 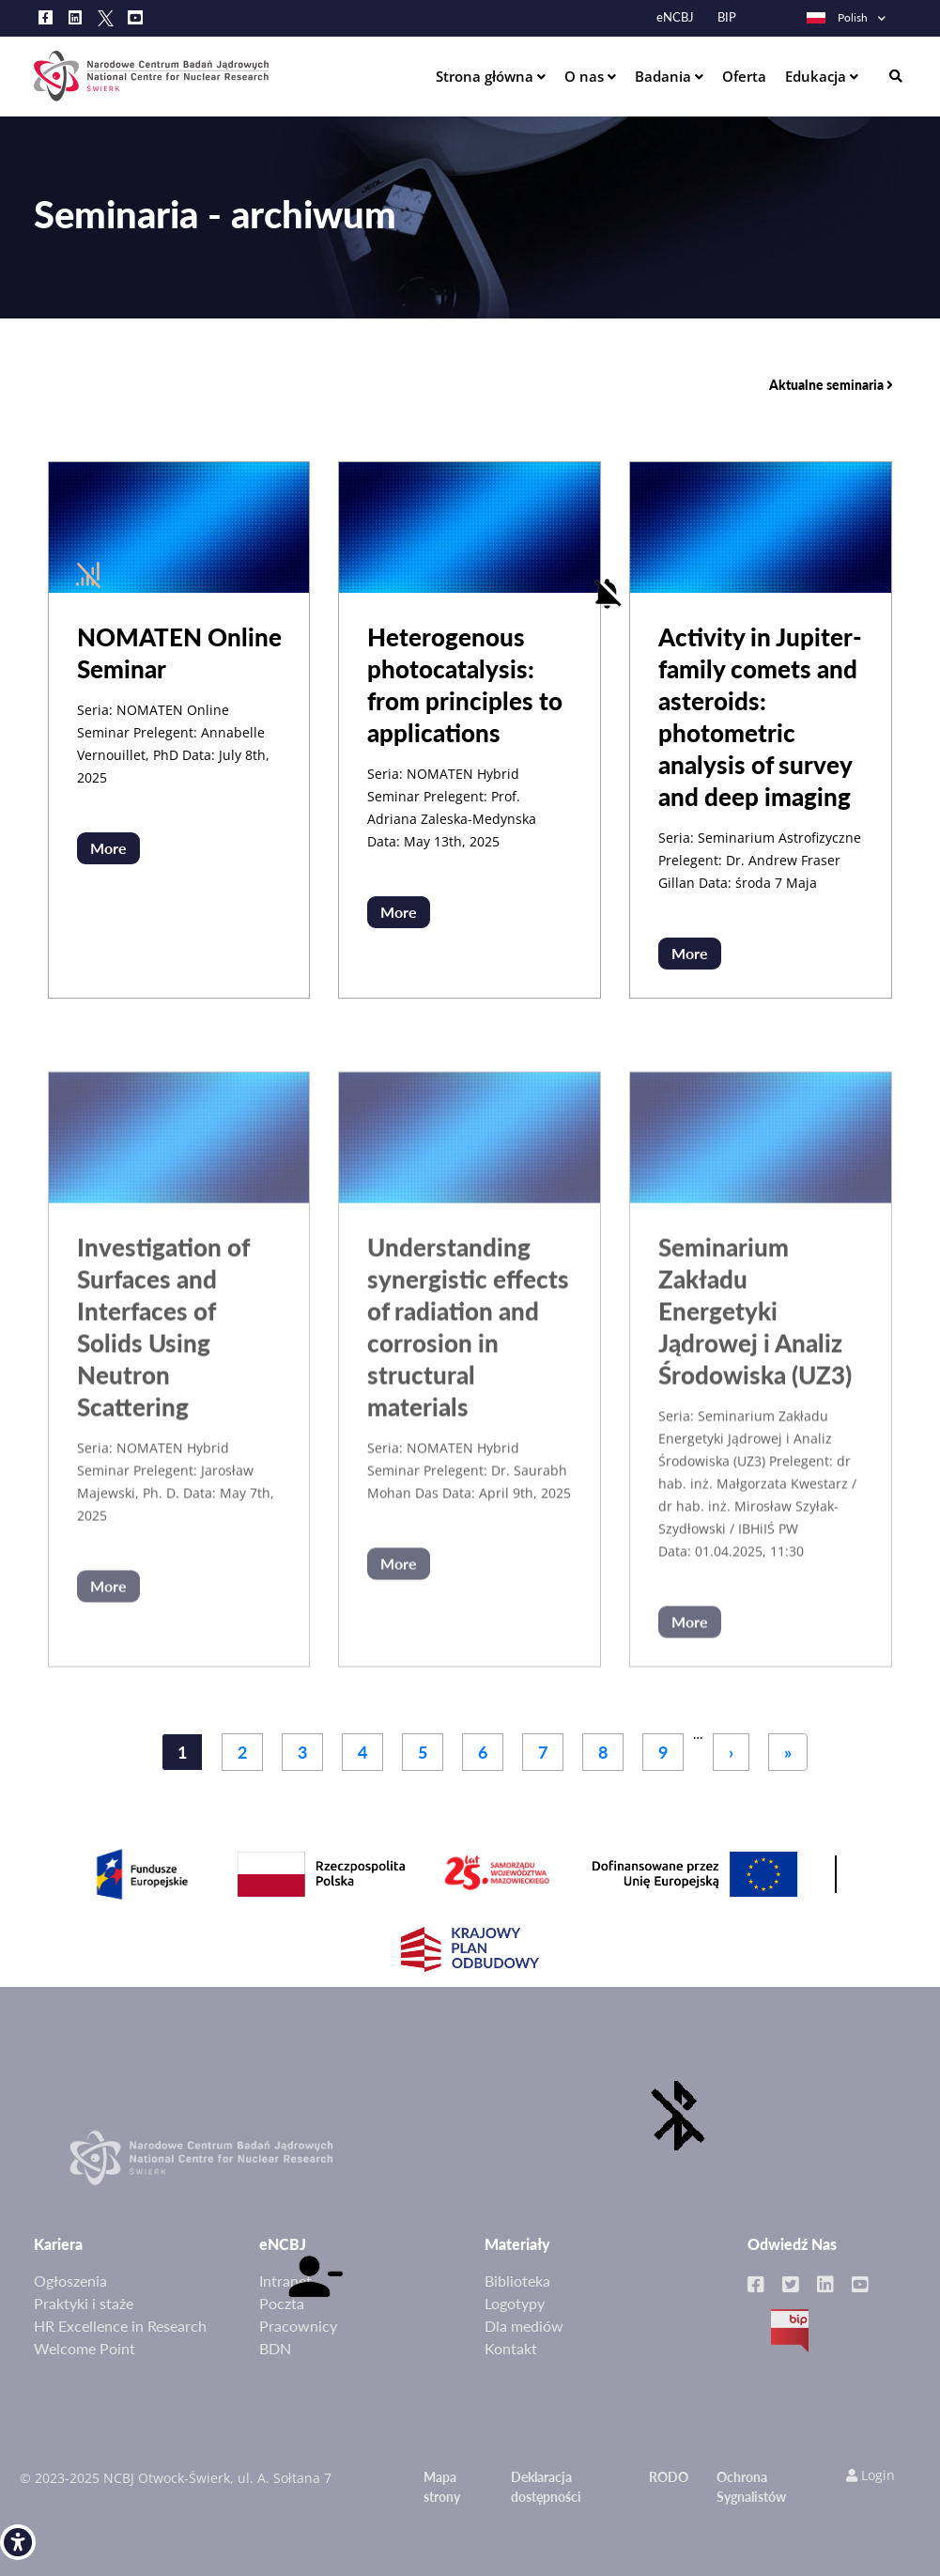 I want to click on mute notifications, so click(x=607, y=593).